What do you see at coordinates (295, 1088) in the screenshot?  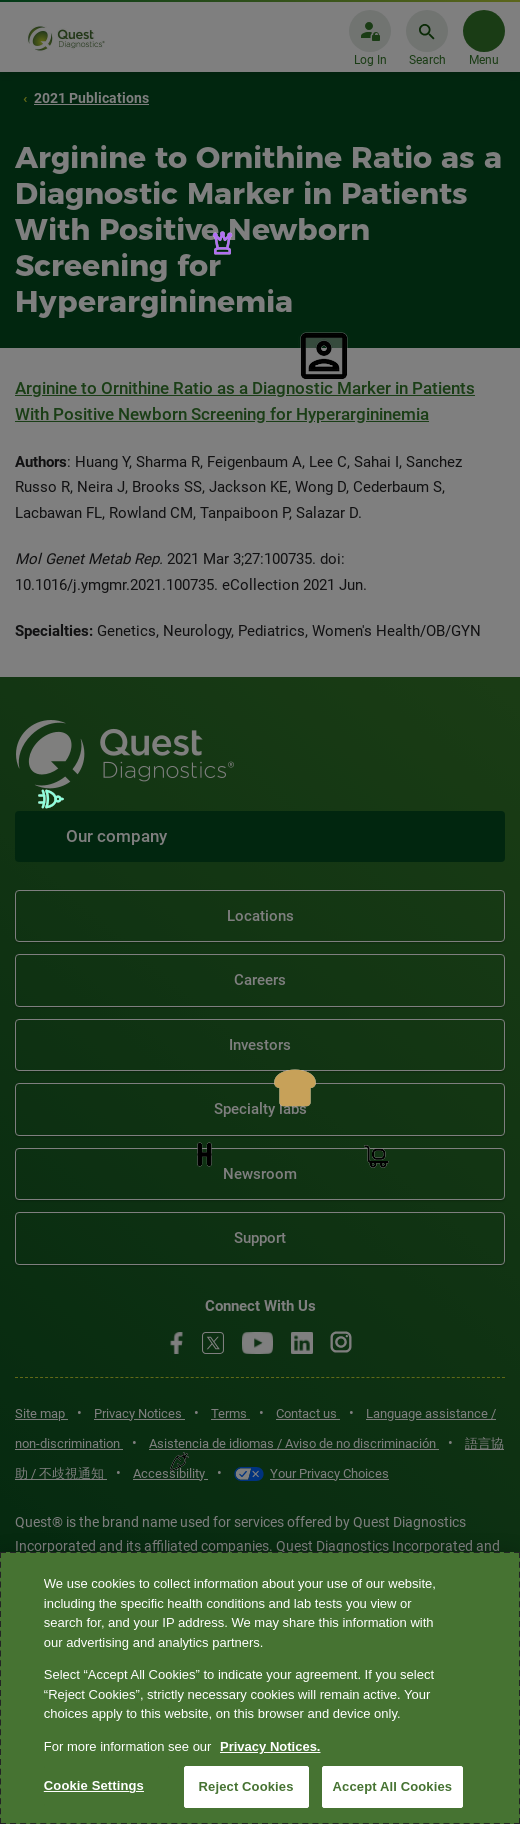 I see `access bakery or bread-related content` at bounding box center [295, 1088].